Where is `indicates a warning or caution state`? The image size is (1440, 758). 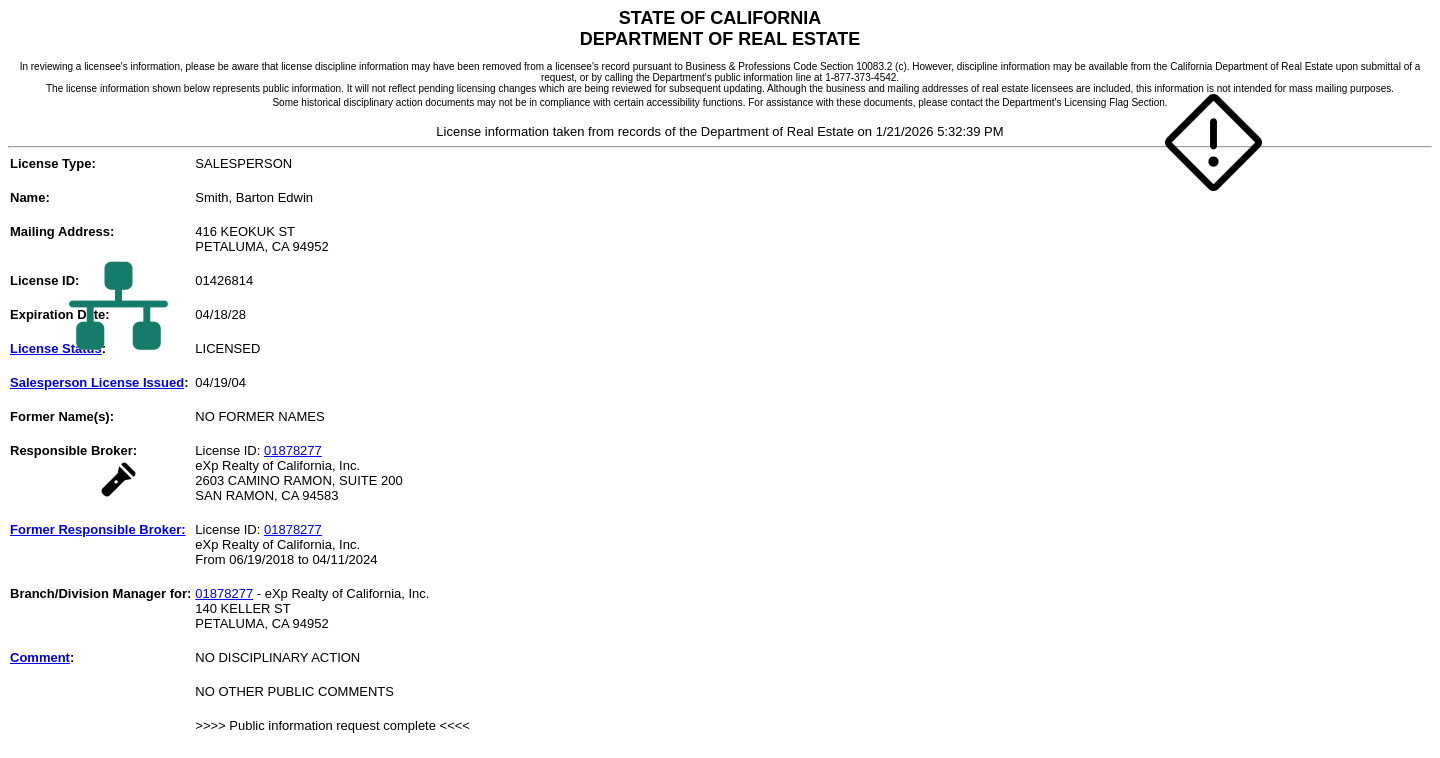 indicates a warning or caution state is located at coordinates (1213, 142).